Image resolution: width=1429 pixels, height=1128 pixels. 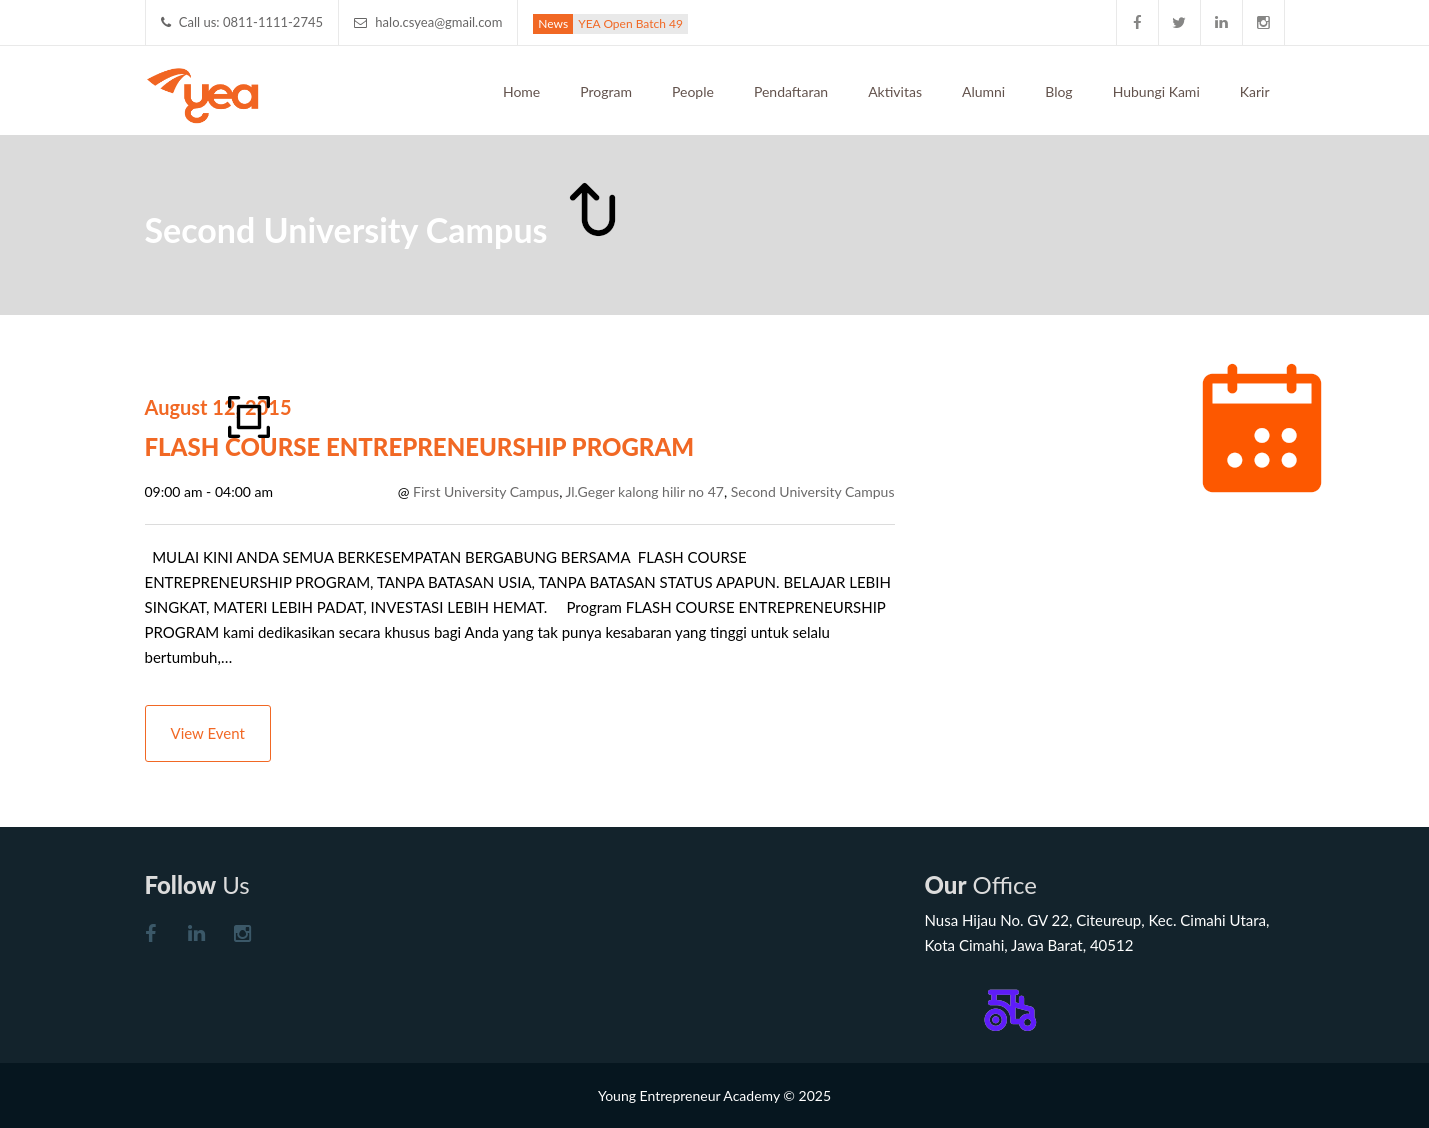 I want to click on scan a QR code or barcode, so click(x=249, y=417).